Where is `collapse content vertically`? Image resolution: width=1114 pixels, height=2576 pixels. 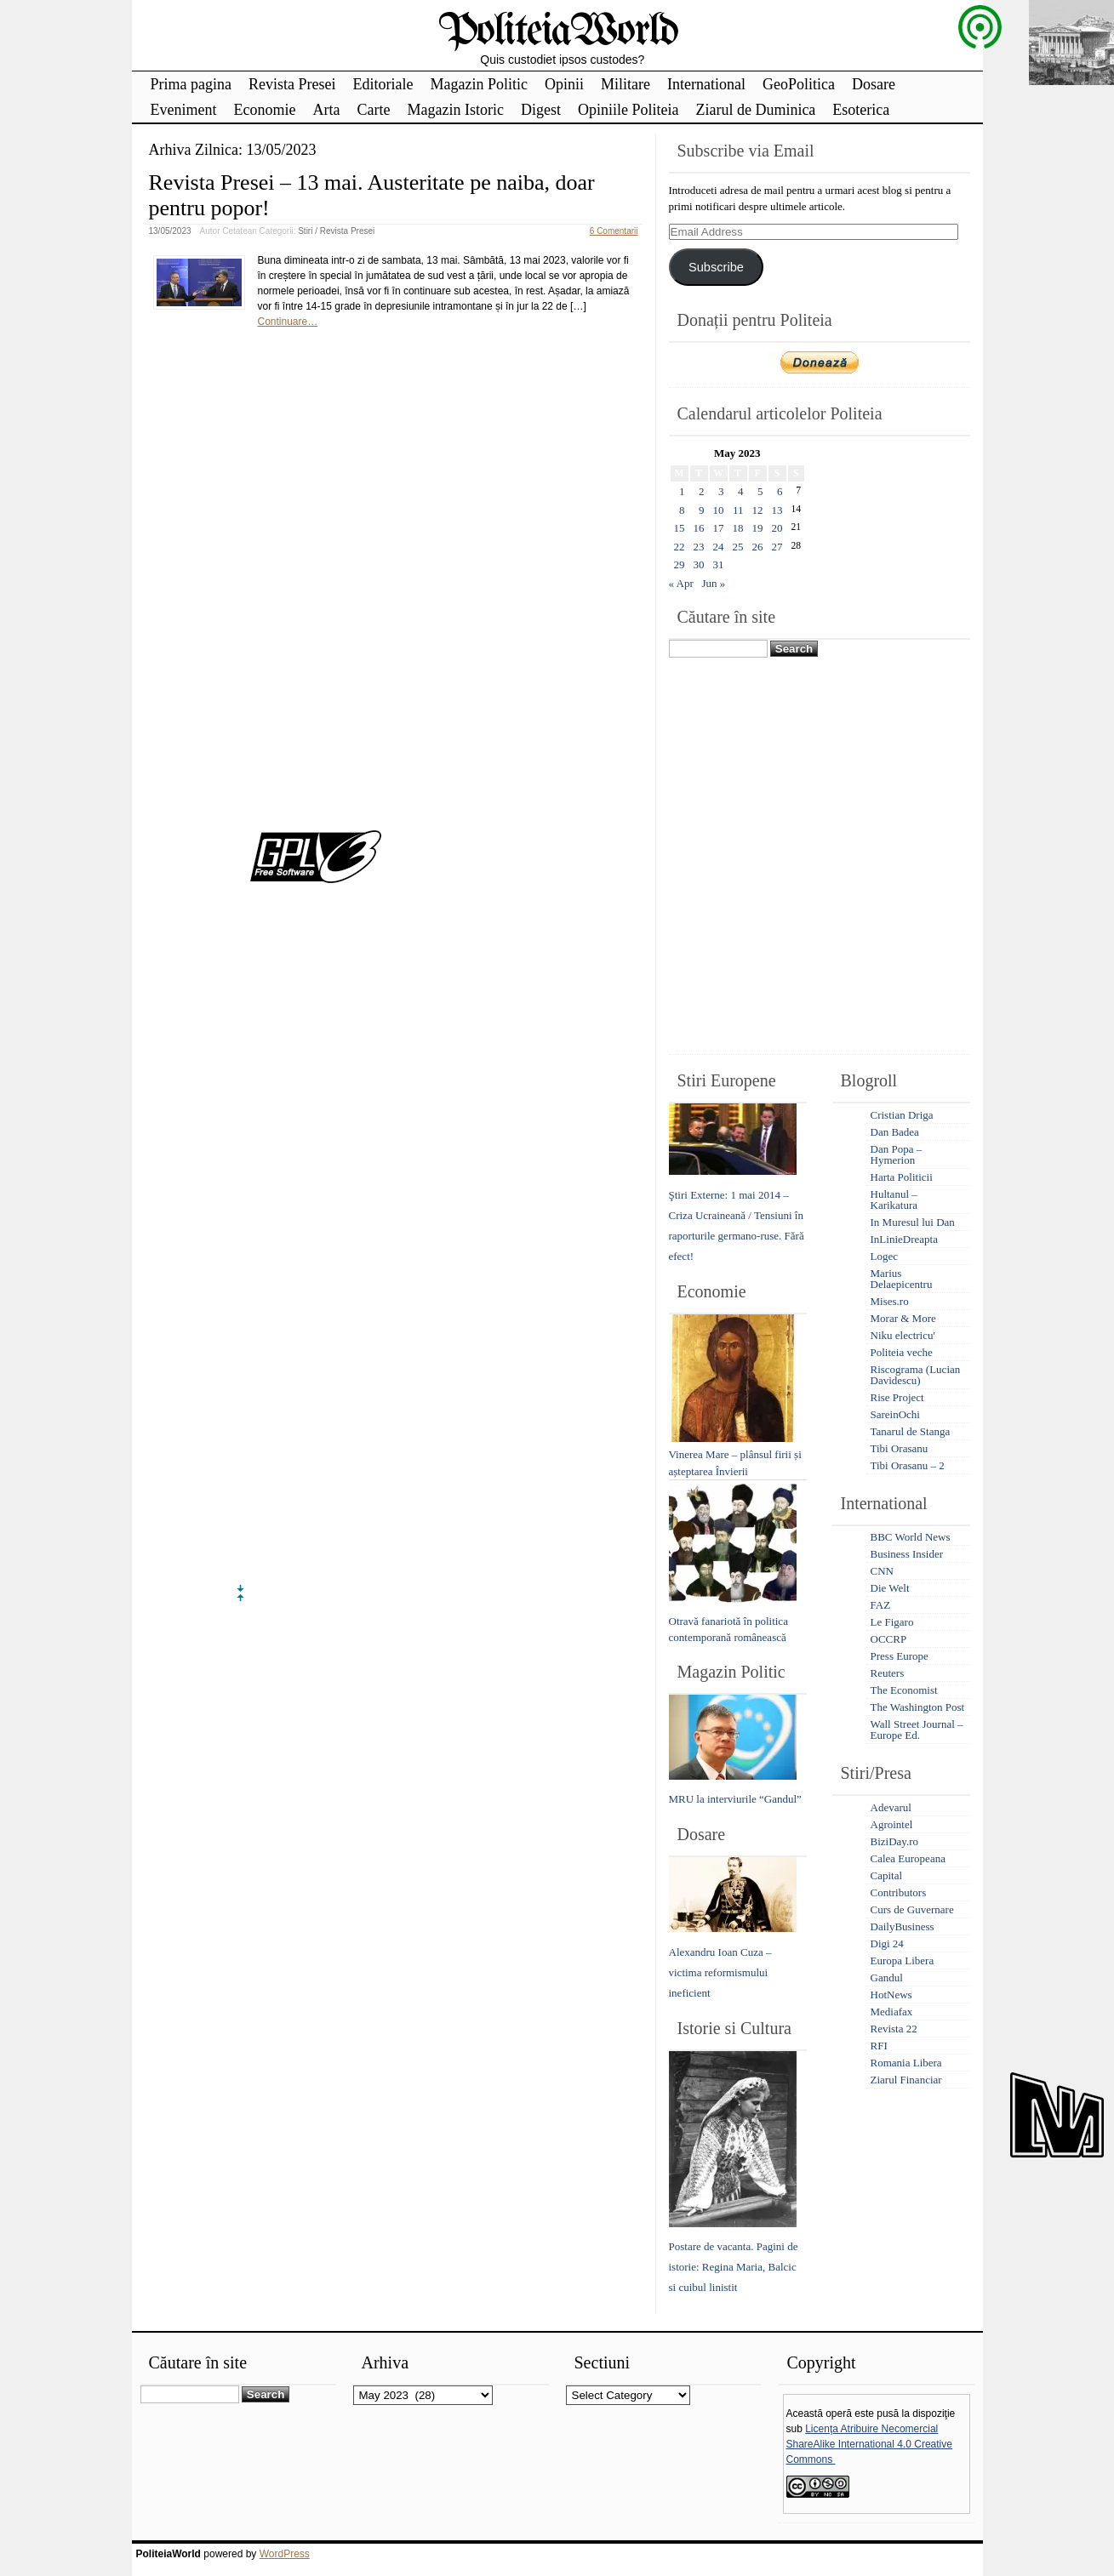
collapse content vertically is located at coordinates (240, 1593).